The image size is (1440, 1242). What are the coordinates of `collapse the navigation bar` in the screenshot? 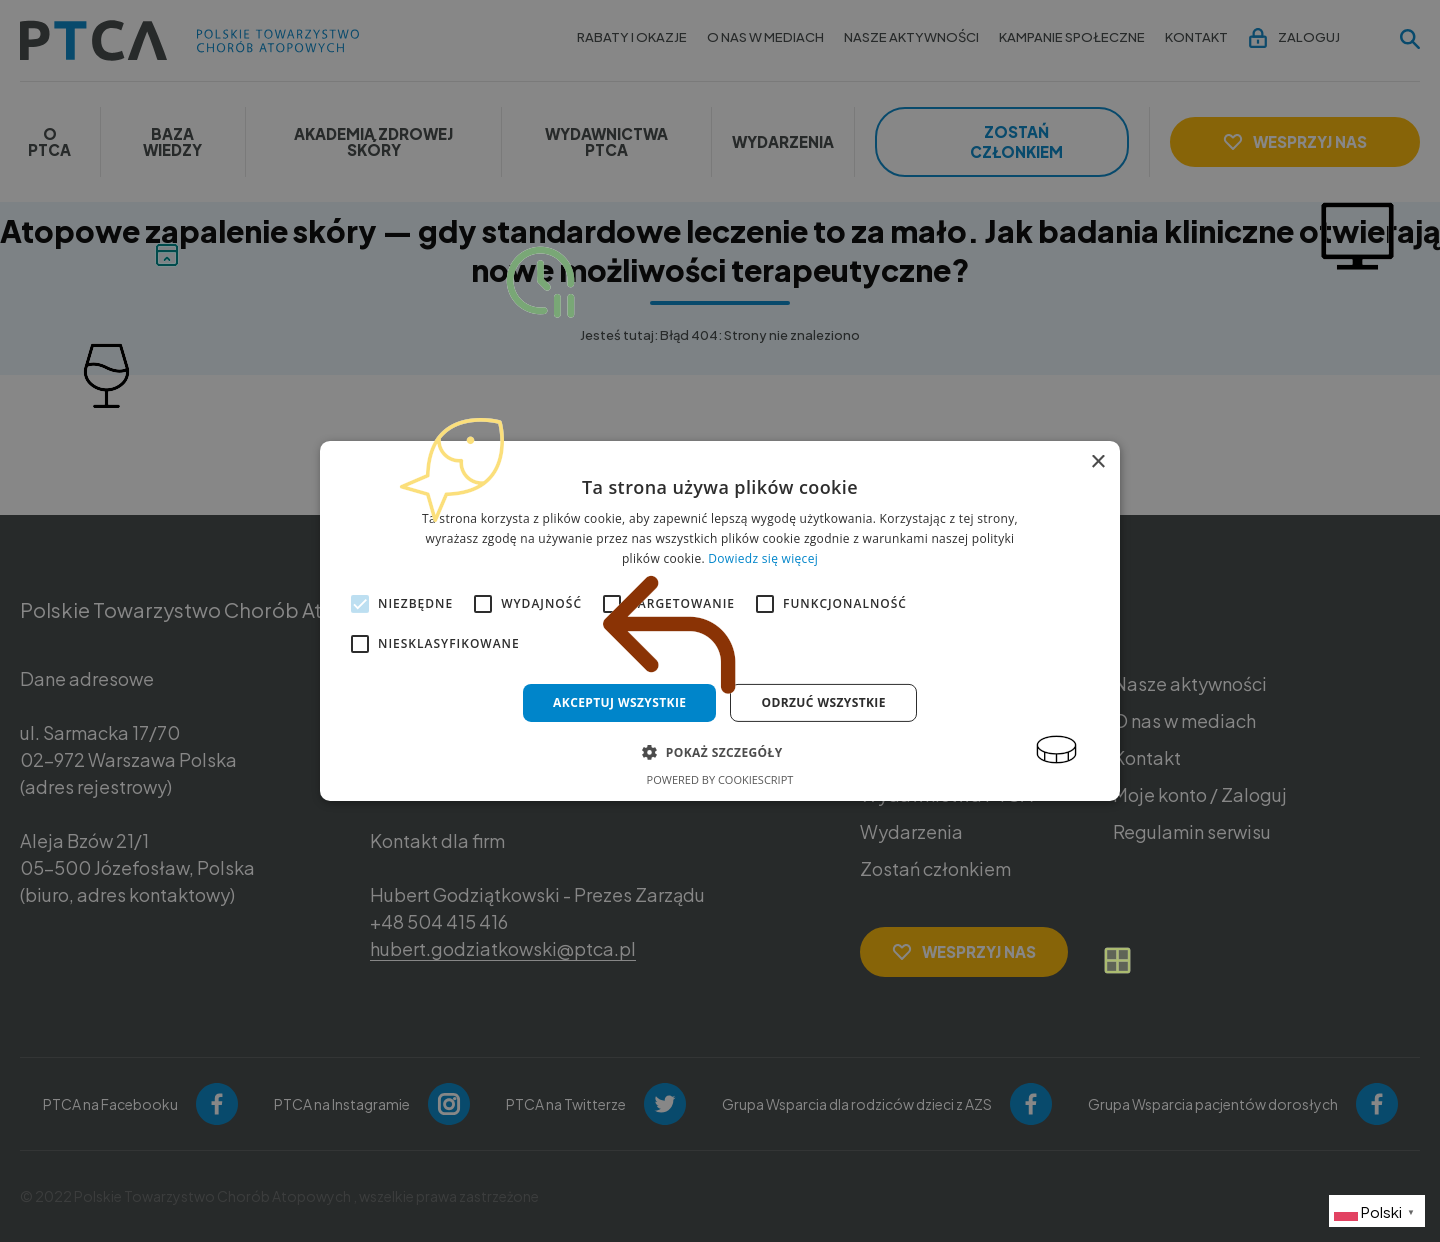 It's located at (167, 255).